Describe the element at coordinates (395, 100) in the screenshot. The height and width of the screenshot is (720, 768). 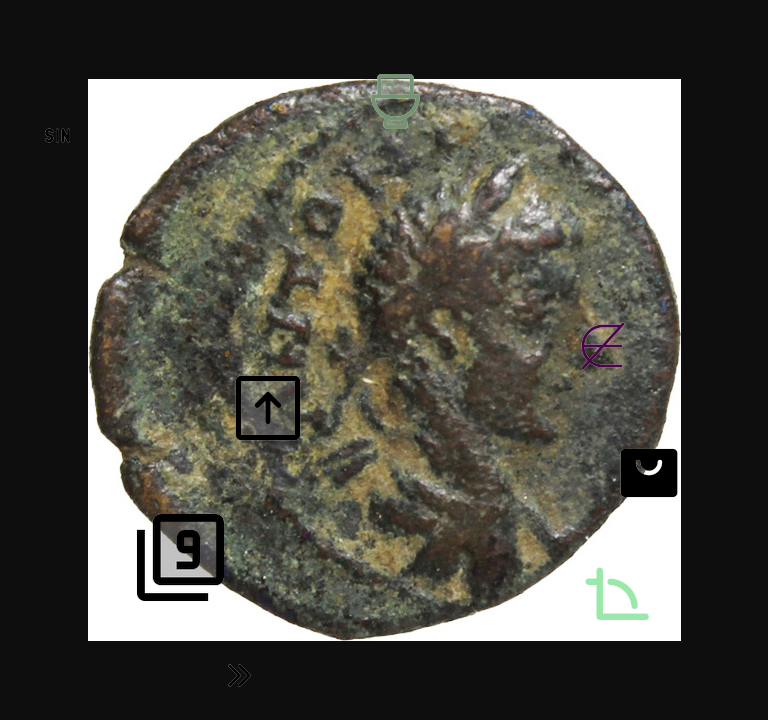
I see `indicates restroom or bathroom location` at that location.